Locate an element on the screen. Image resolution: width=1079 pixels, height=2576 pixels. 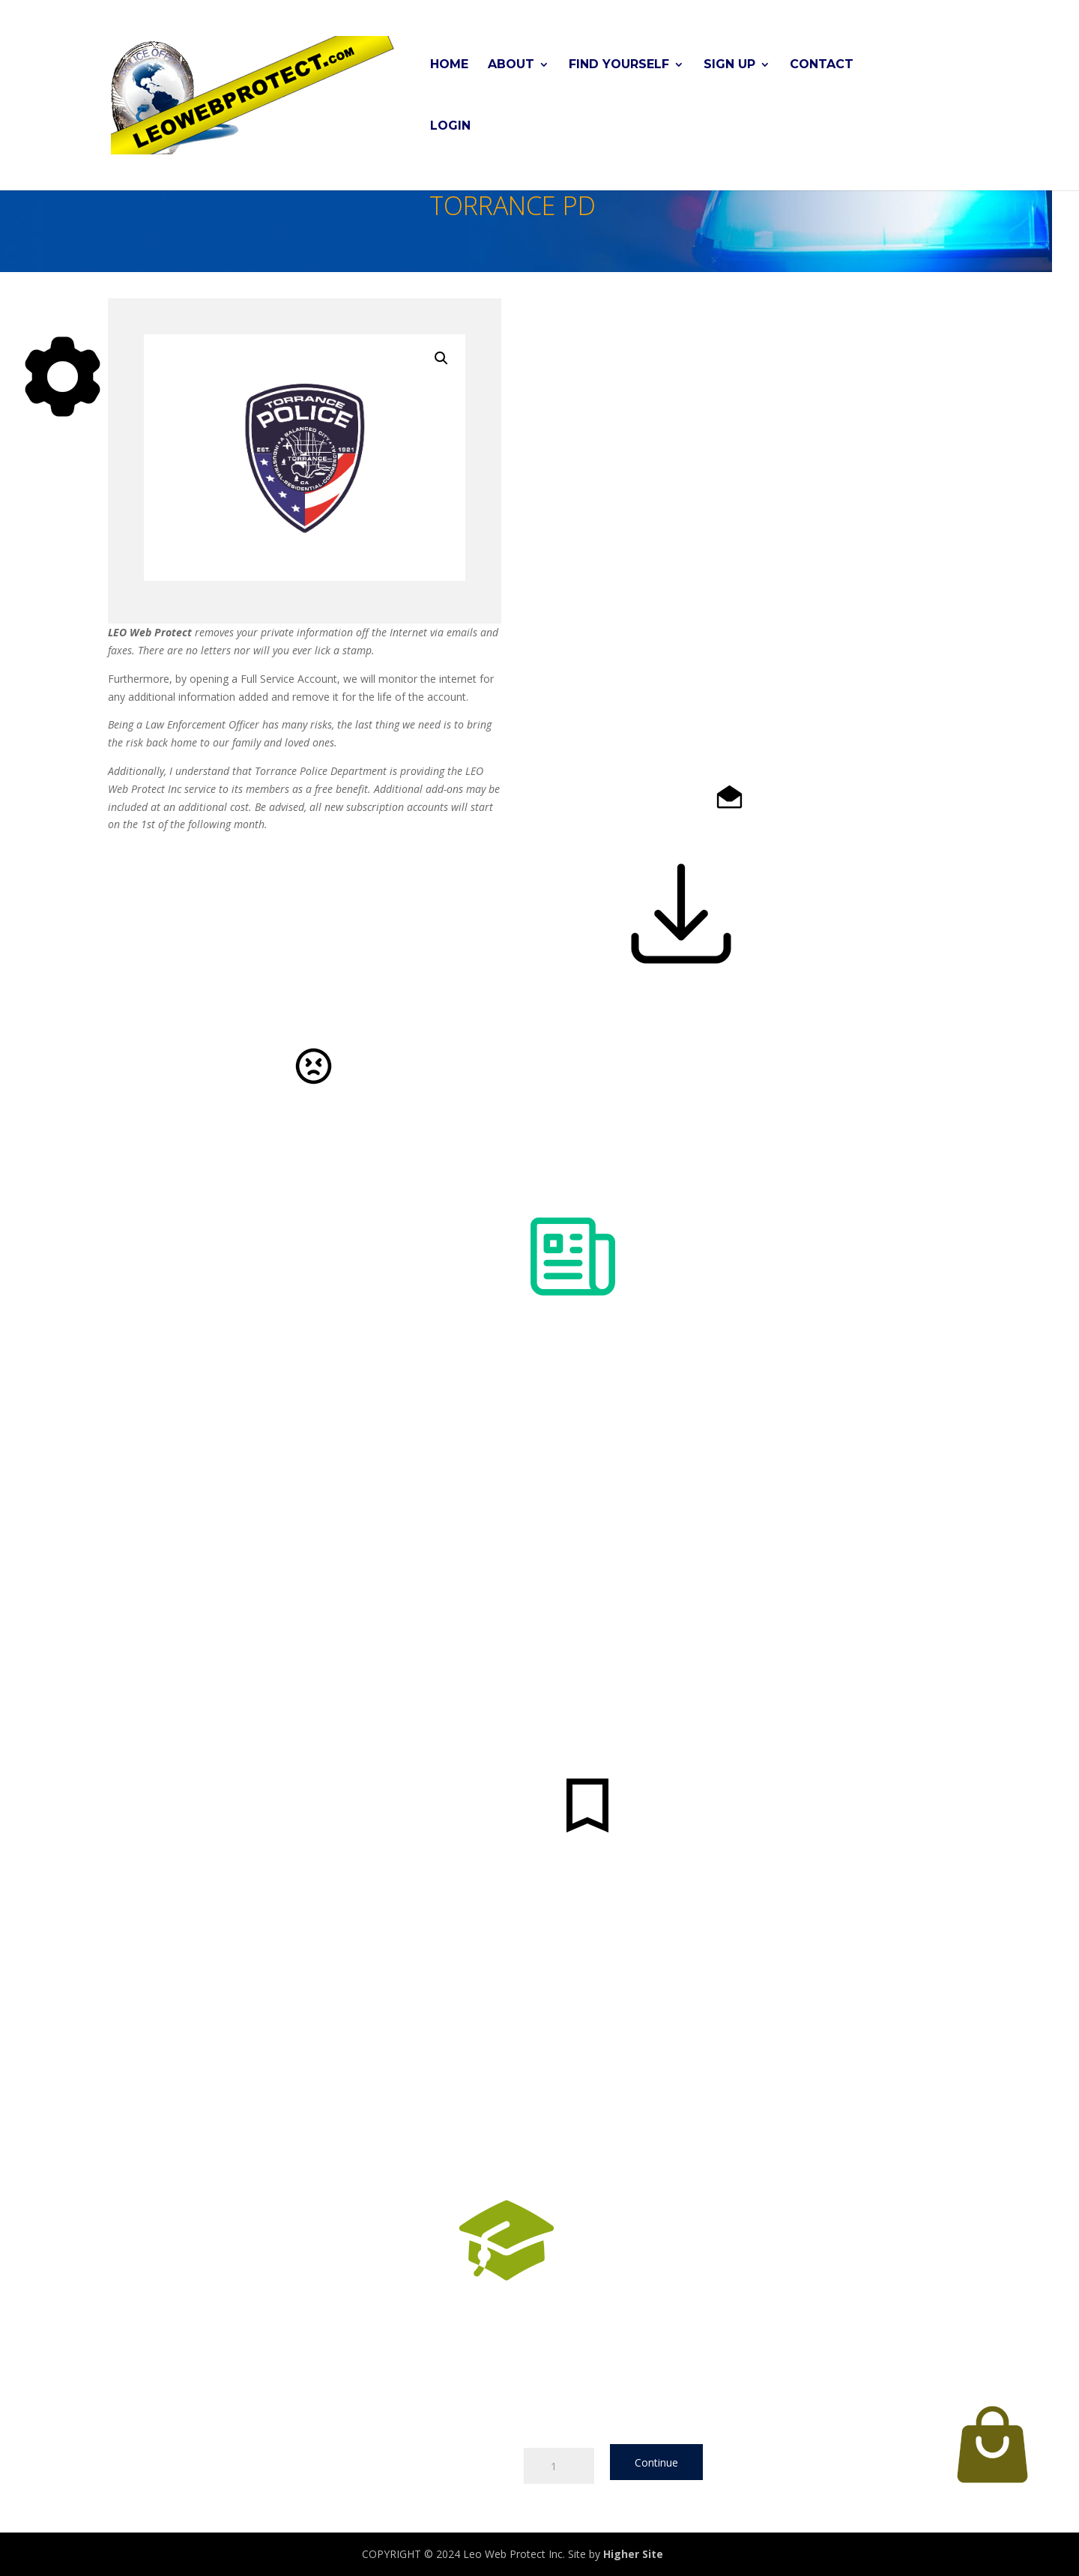
view your shopping cart is located at coordinates (992, 2444).